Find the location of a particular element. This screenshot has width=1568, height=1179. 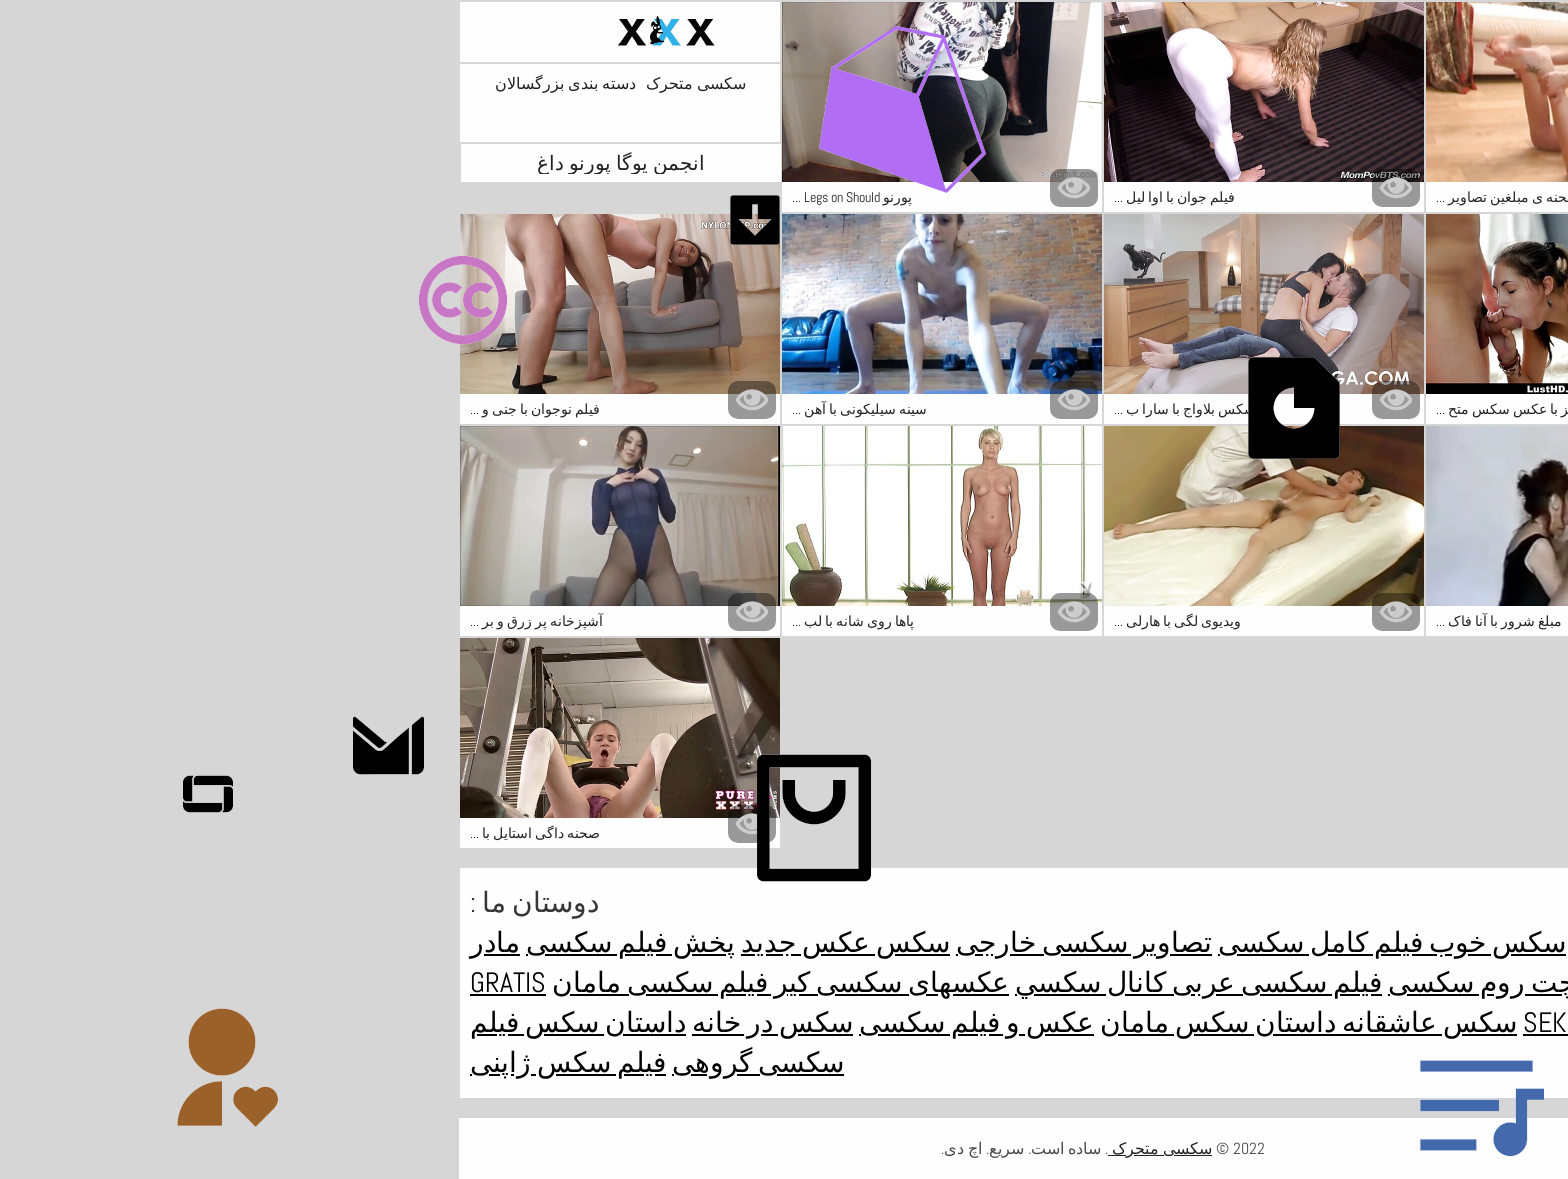

download file or content is located at coordinates (755, 220).